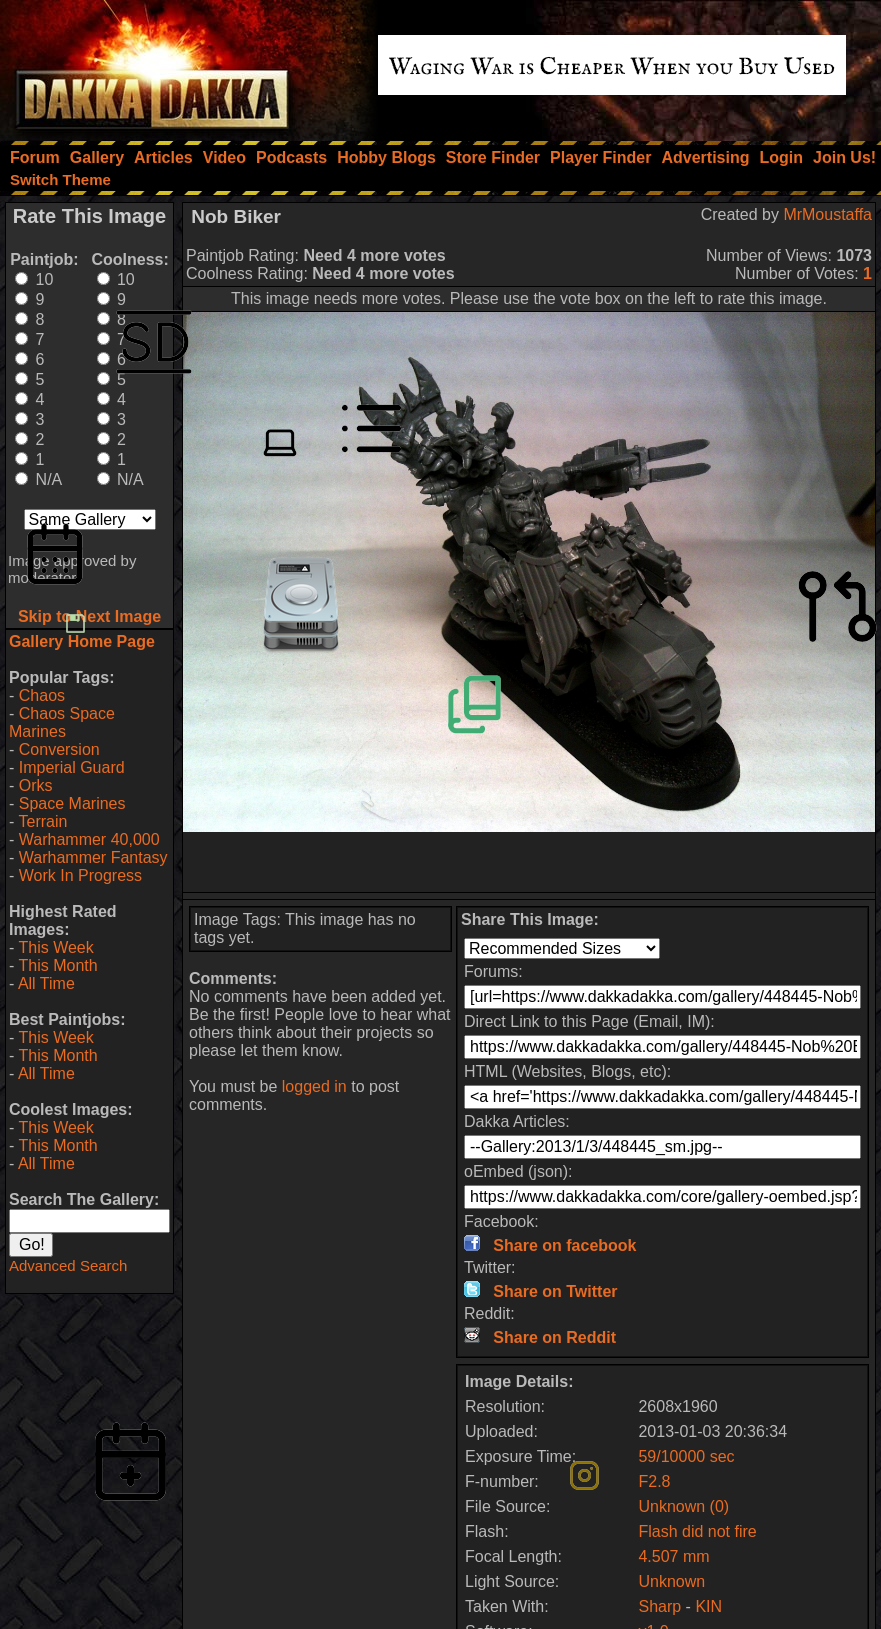 This screenshot has height=1629, width=881. Describe the element at coordinates (154, 342) in the screenshot. I see `switch to standard definition video quality` at that location.